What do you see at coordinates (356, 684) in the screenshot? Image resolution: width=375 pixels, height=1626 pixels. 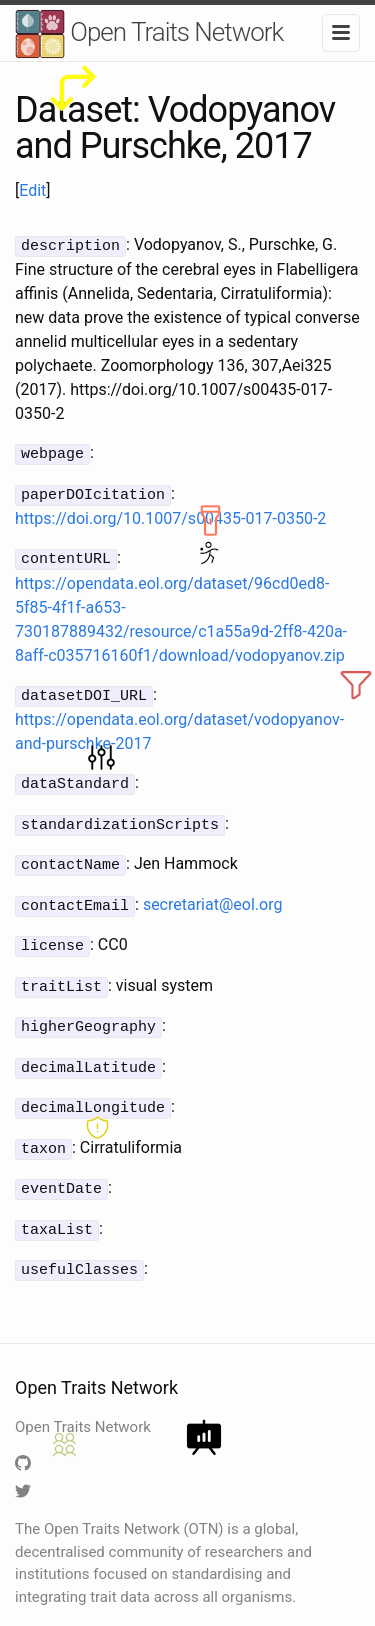 I see `filter or sort content` at bounding box center [356, 684].